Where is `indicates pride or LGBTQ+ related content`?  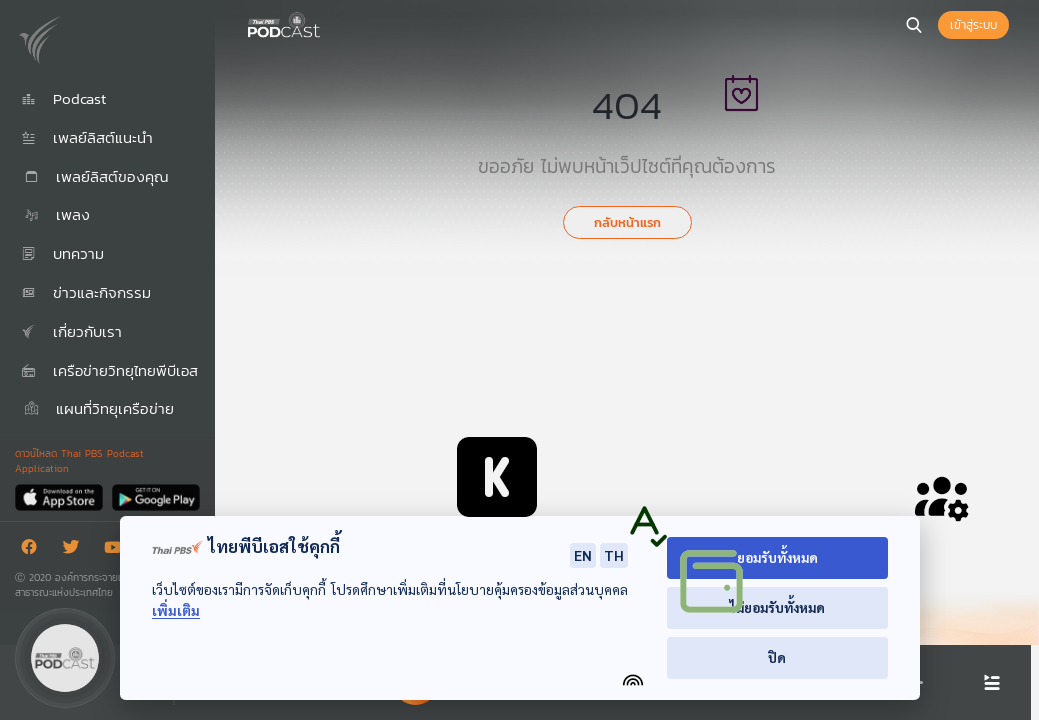
indicates pride or LGBTQ+ related content is located at coordinates (633, 680).